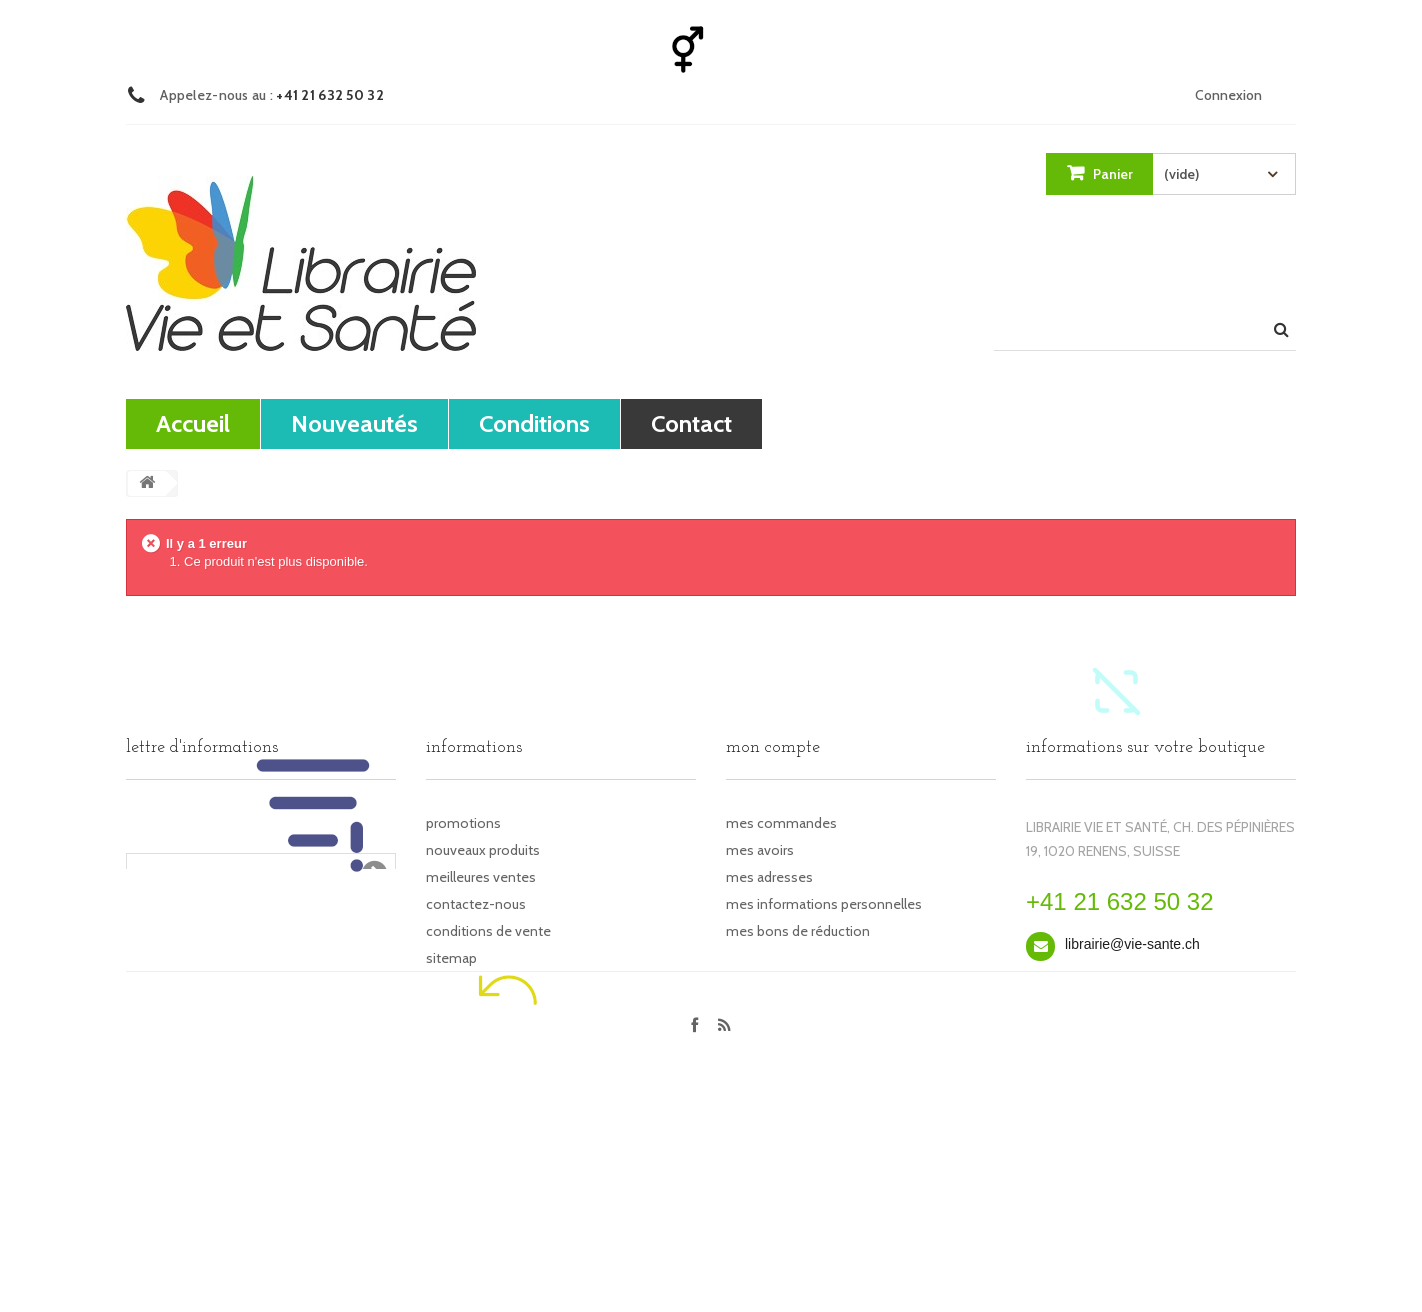 The width and height of the screenshot is (1422, 1312). Describe the element at coordinates (685, 48) in the screenshot. I see `select bigender identity option` at that location.